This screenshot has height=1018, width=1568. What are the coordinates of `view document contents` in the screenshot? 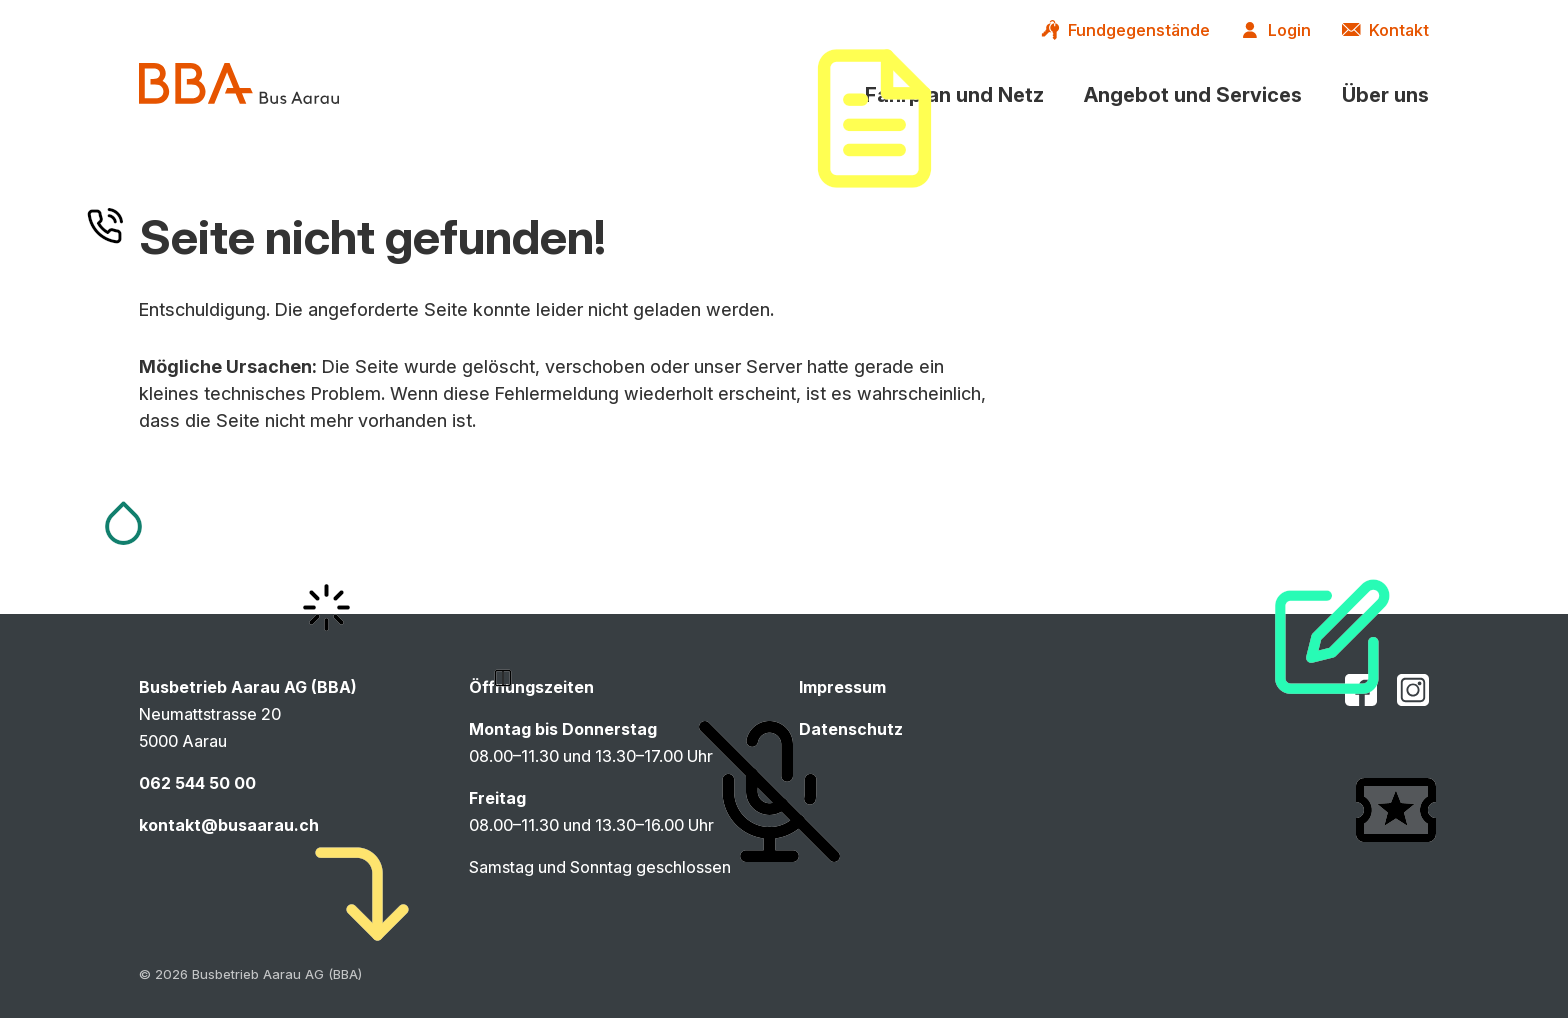 It's located at (874, 118).